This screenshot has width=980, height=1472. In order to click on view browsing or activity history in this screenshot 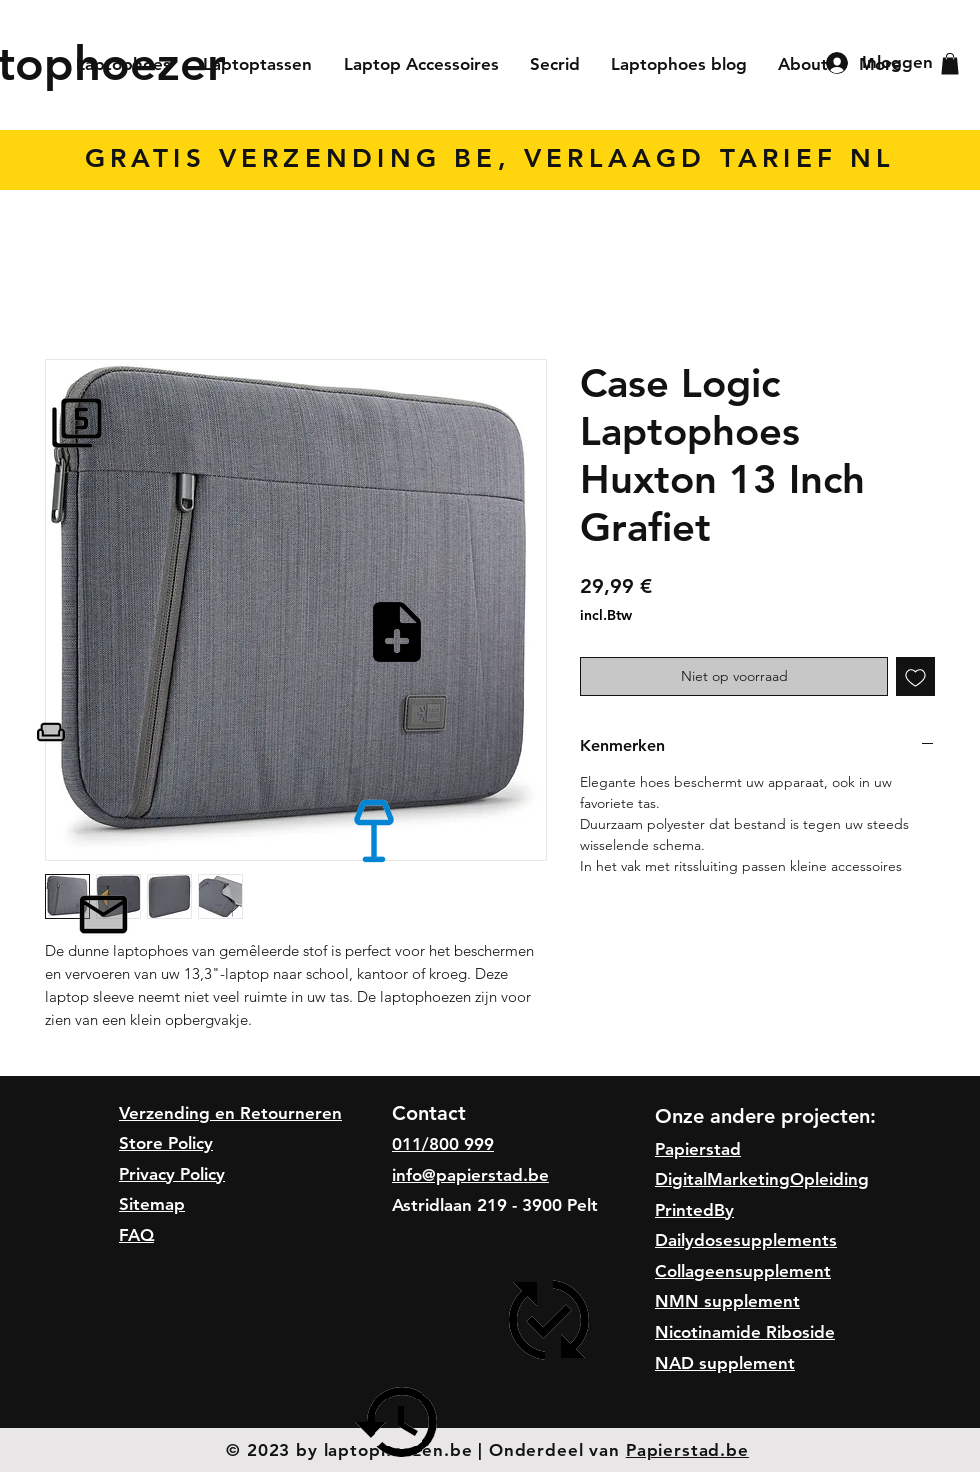, I will do `click(398, 1422)`.